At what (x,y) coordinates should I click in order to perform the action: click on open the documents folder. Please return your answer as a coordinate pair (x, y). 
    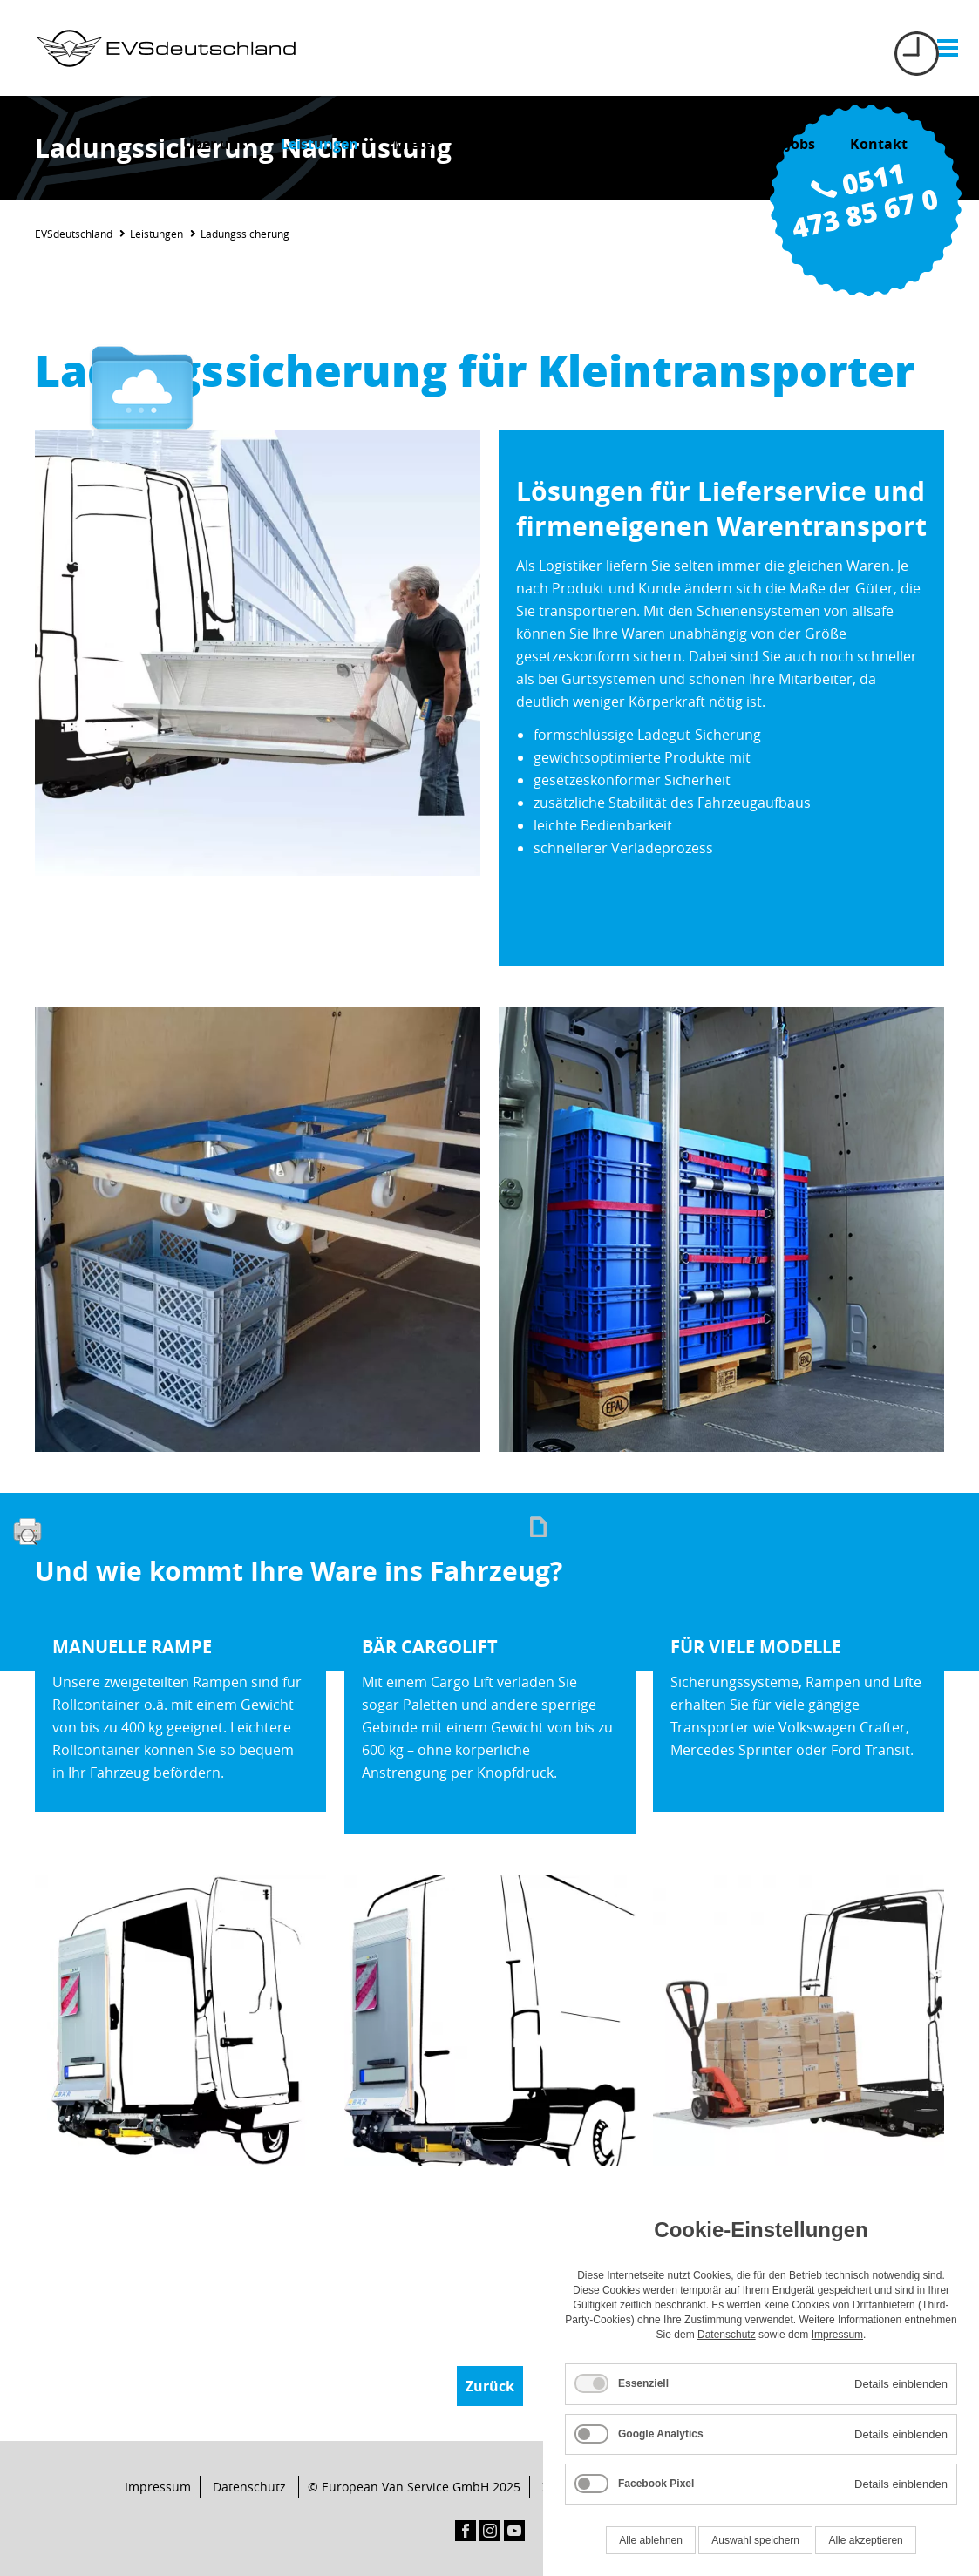
    Looking at the image, I should click on (538, 1526).